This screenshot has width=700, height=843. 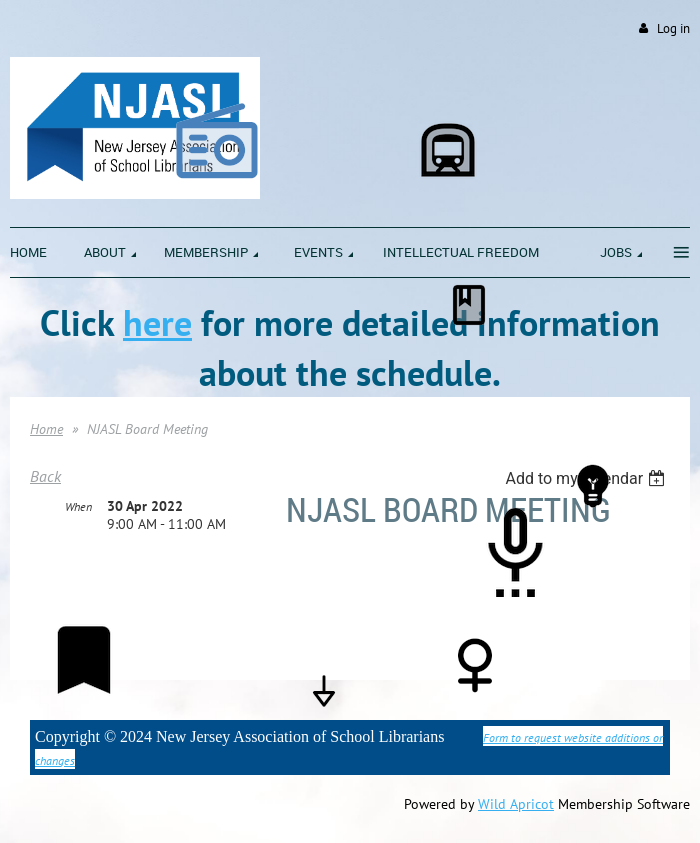 What do you see at coordinates (448, 150) in the screenshot?
I see `view subway or metro transit options` at bounding box center [448, 150].